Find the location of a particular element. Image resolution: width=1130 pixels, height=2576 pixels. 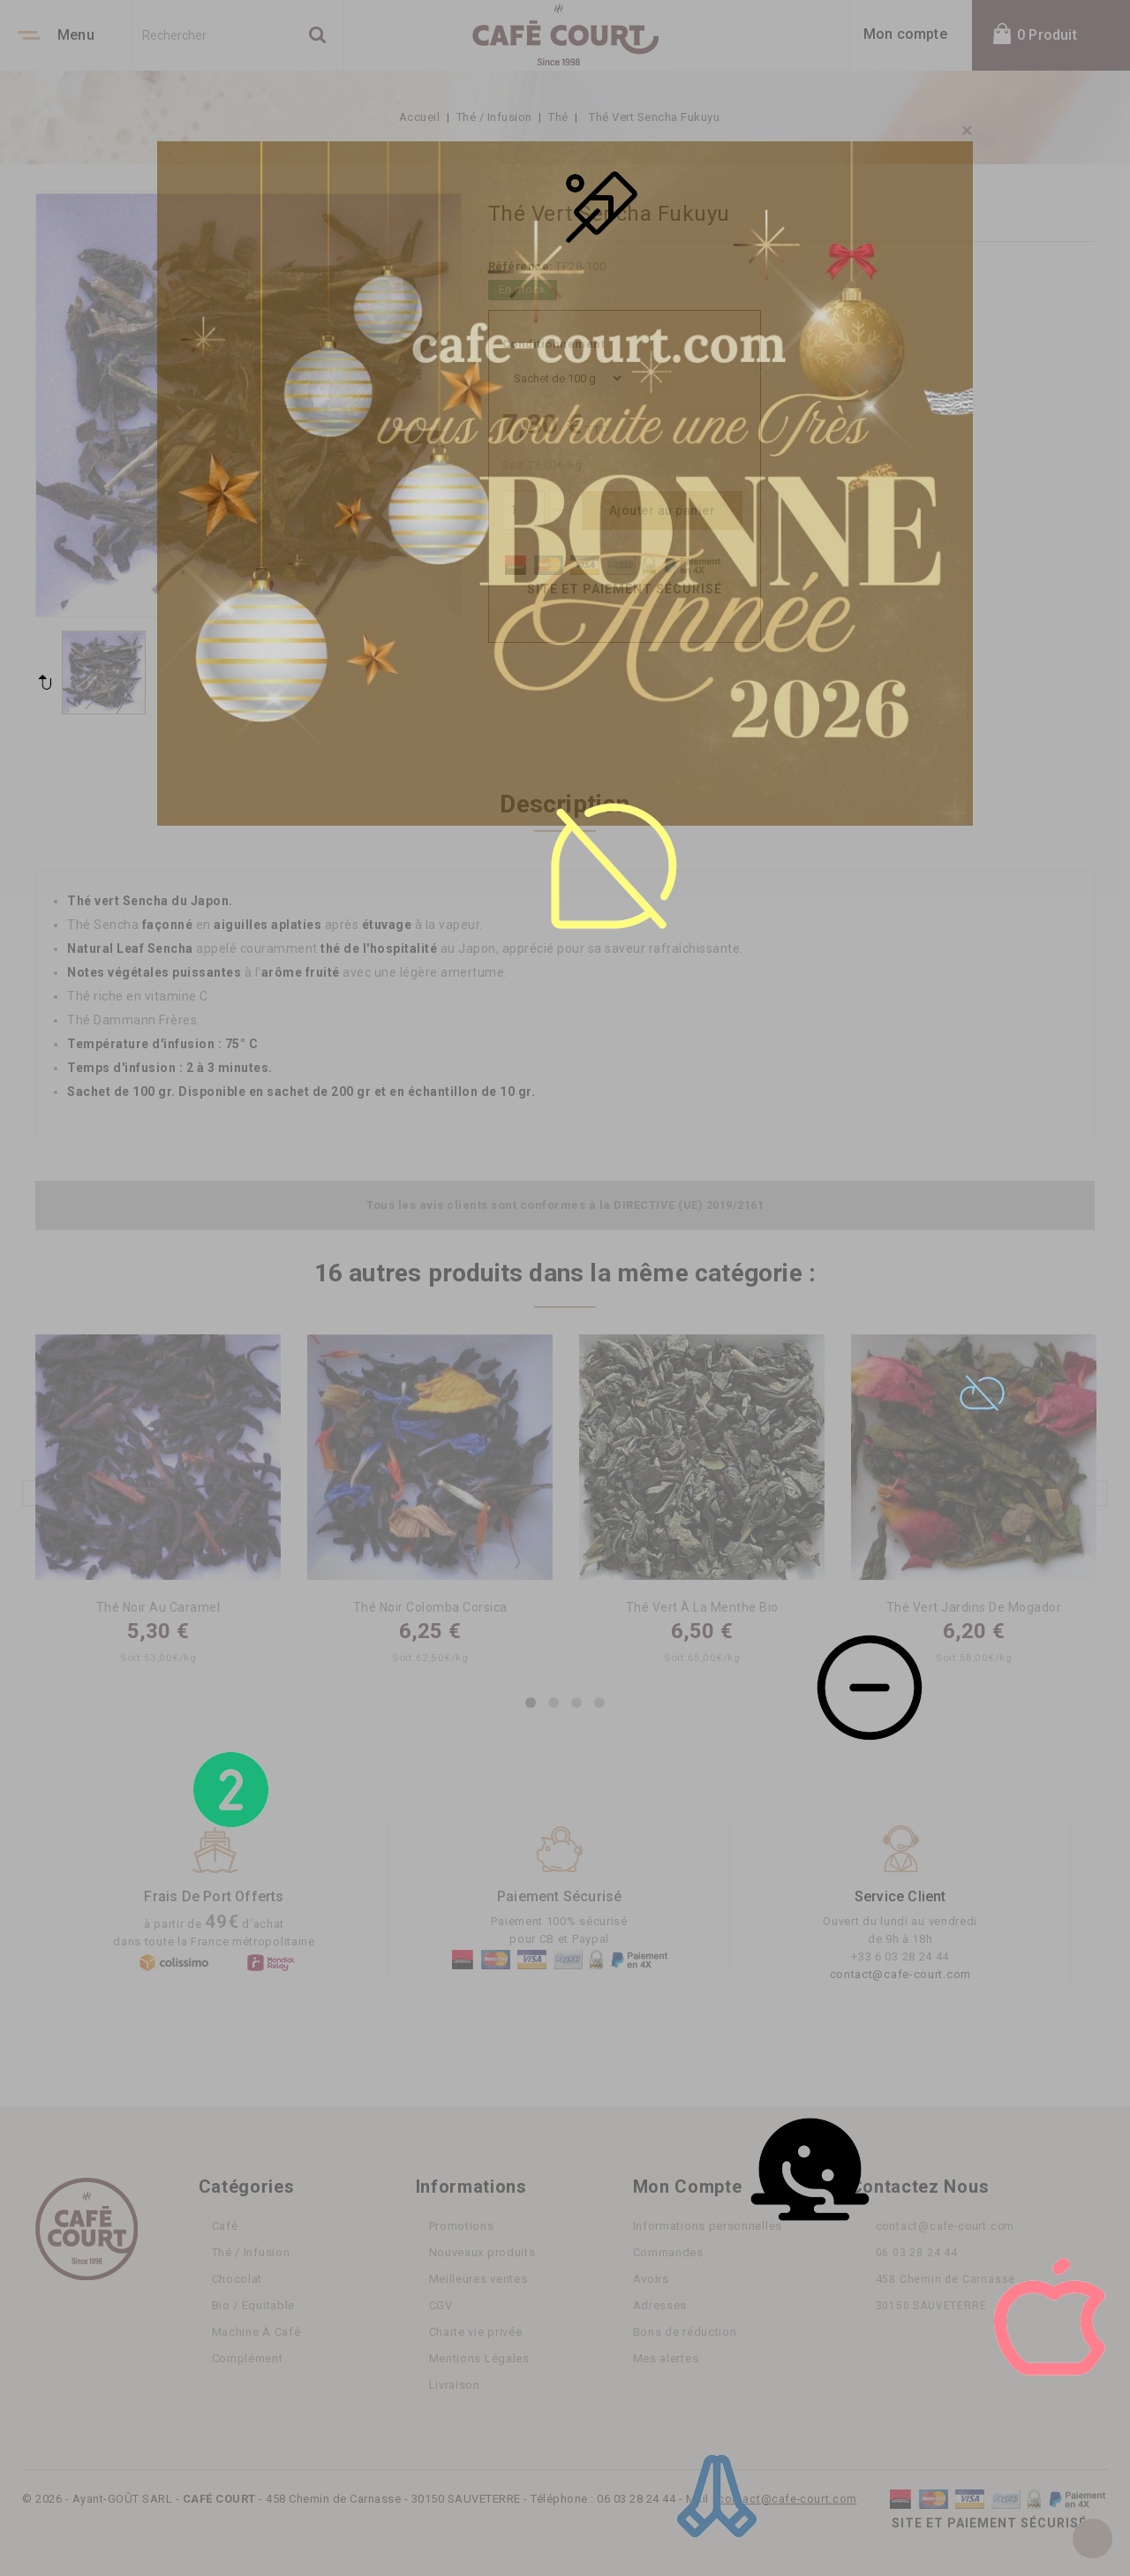

apple company logo or branding is located at coordinates (1053, 2323).